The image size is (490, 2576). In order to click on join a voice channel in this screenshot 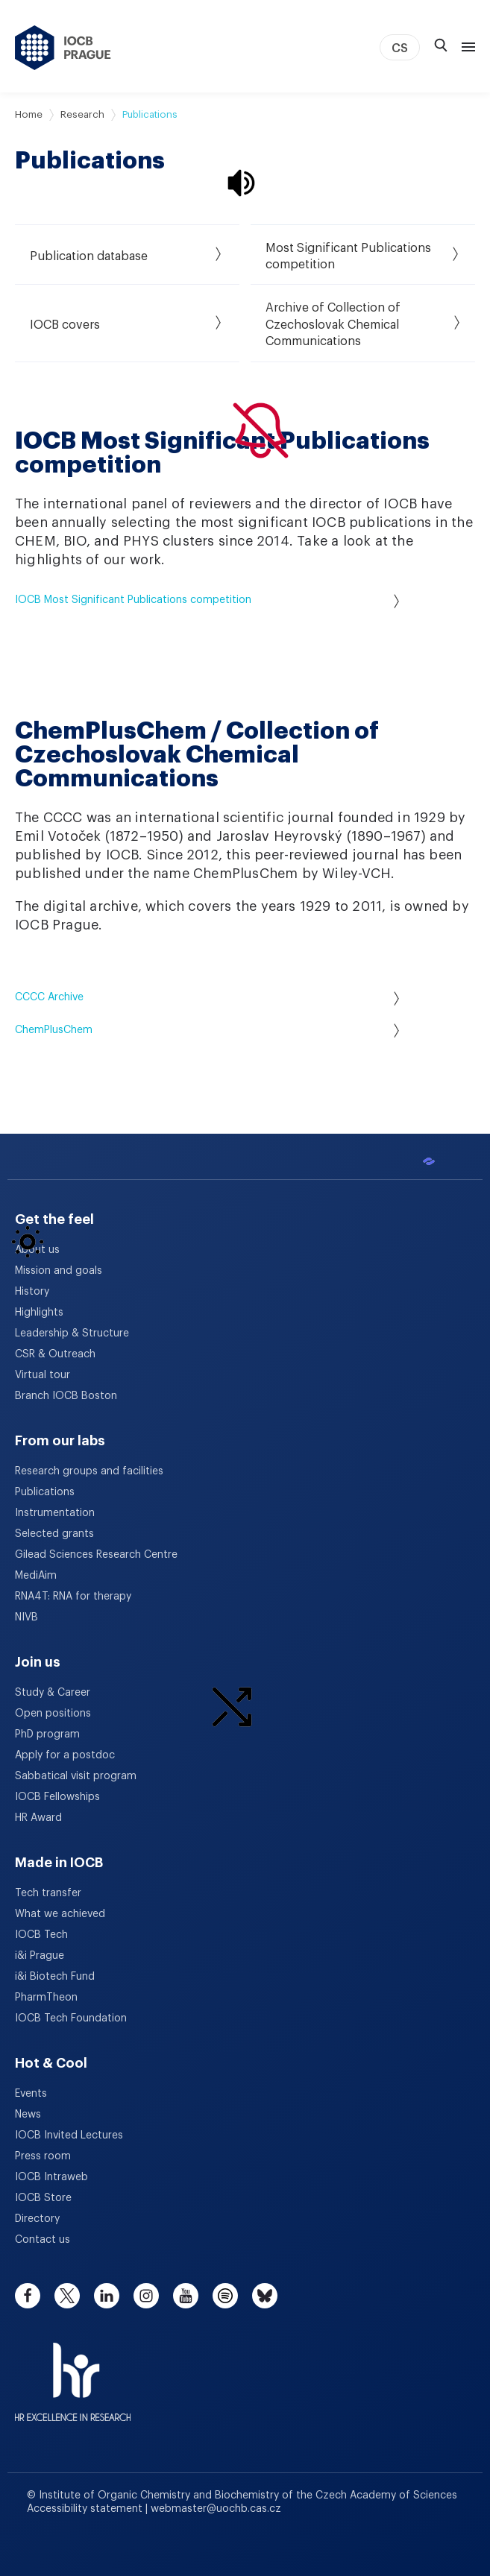, I will do `click(241, 183)`.